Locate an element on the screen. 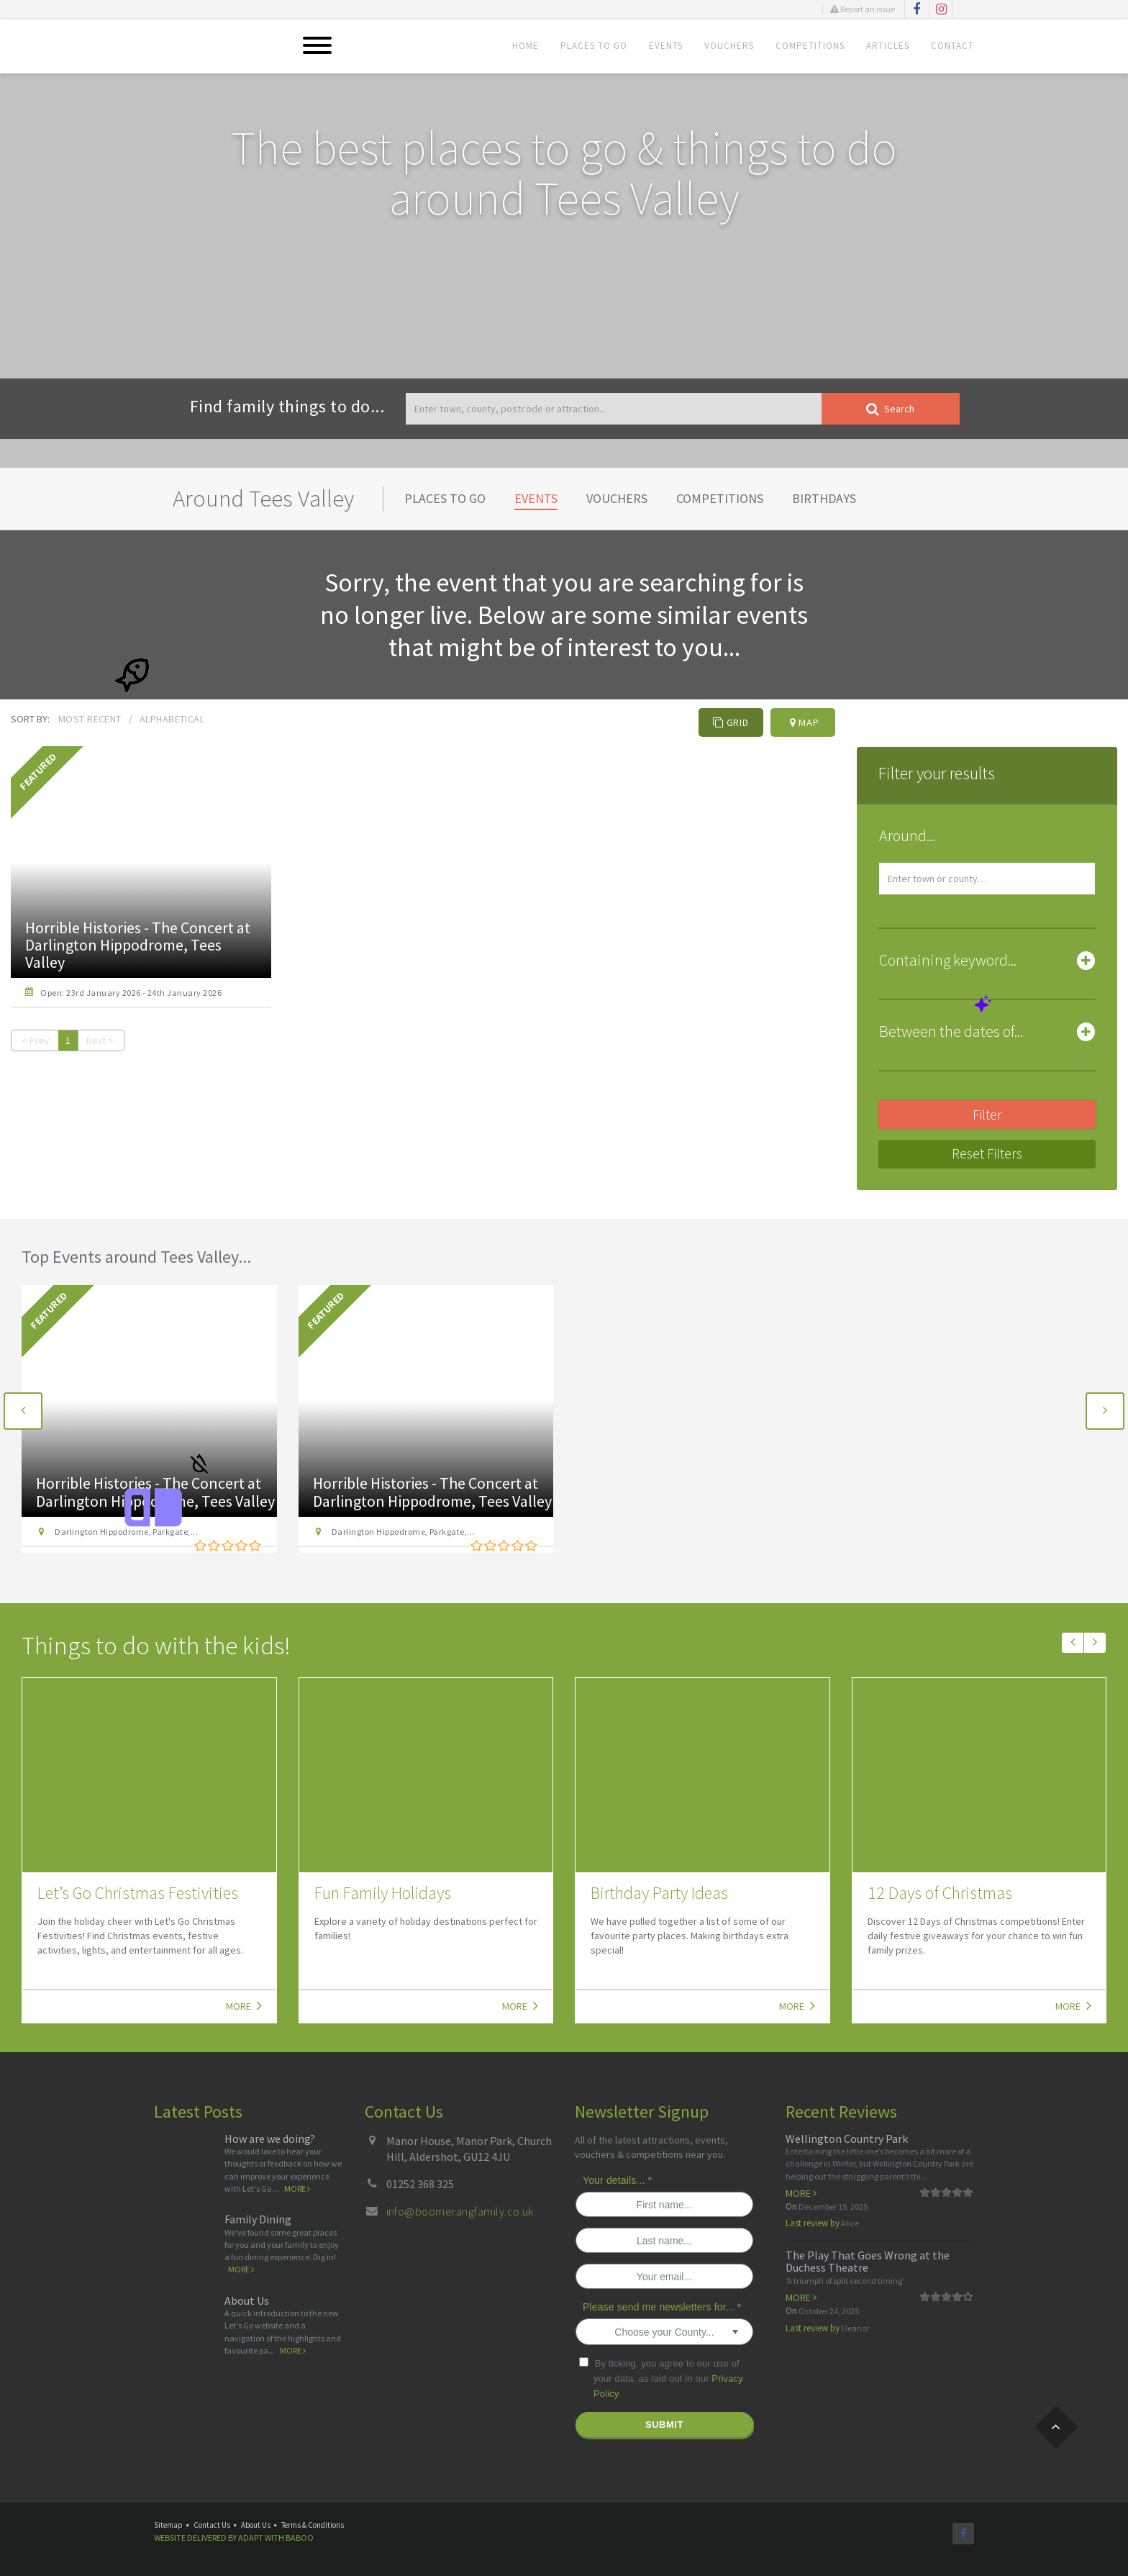  access sleep or bedding settings is located at coordinates (153, 1507).